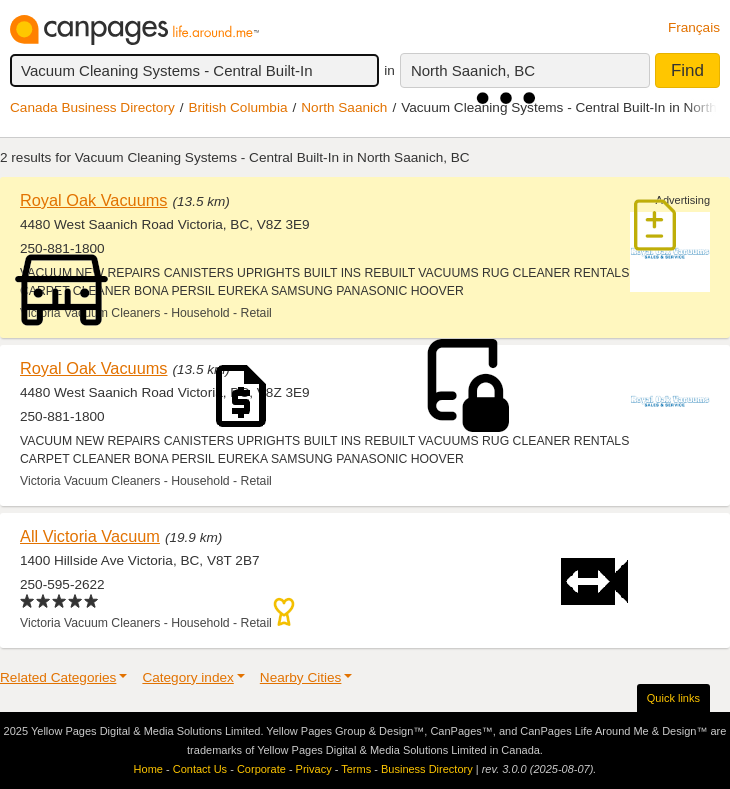 Image resolution: width=730 pixels, height=789 pixels. I want to click on request a price quote or estimate, so click(241, 396).